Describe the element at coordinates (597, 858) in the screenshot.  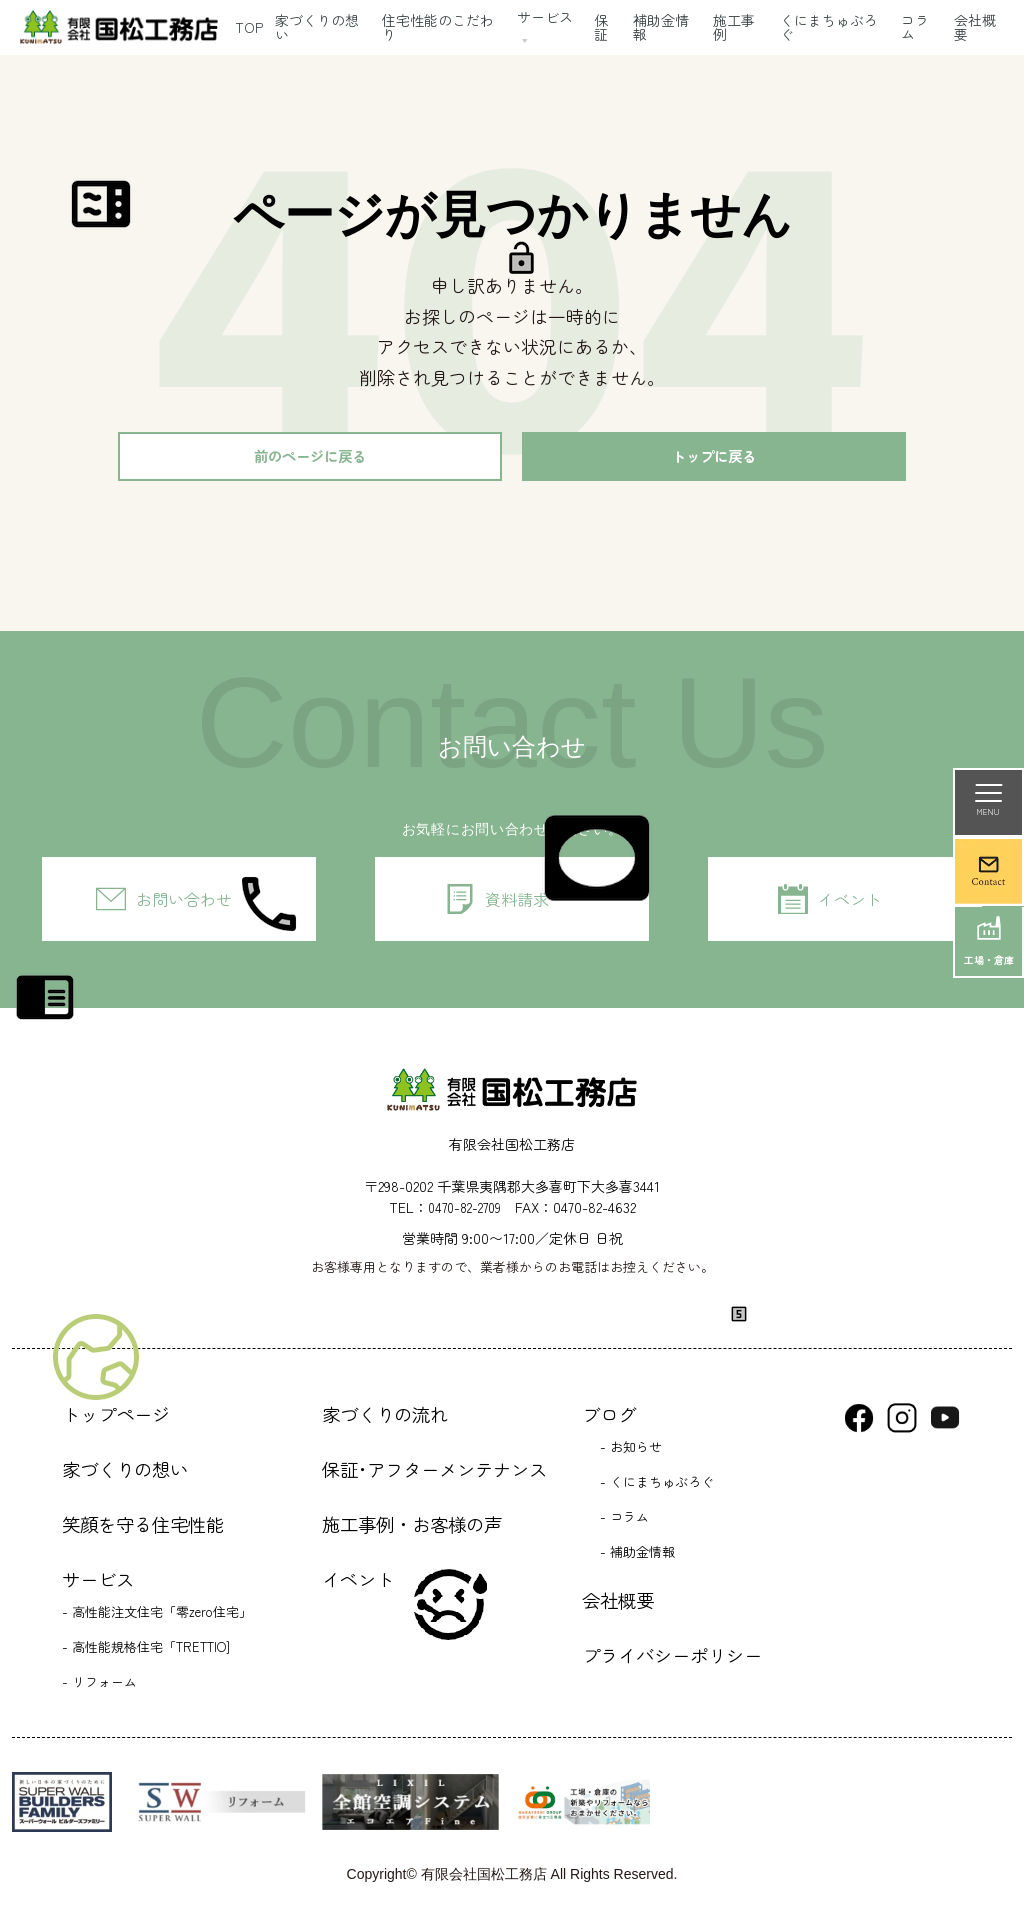
I see `apply vignette effect to photo` at that location.